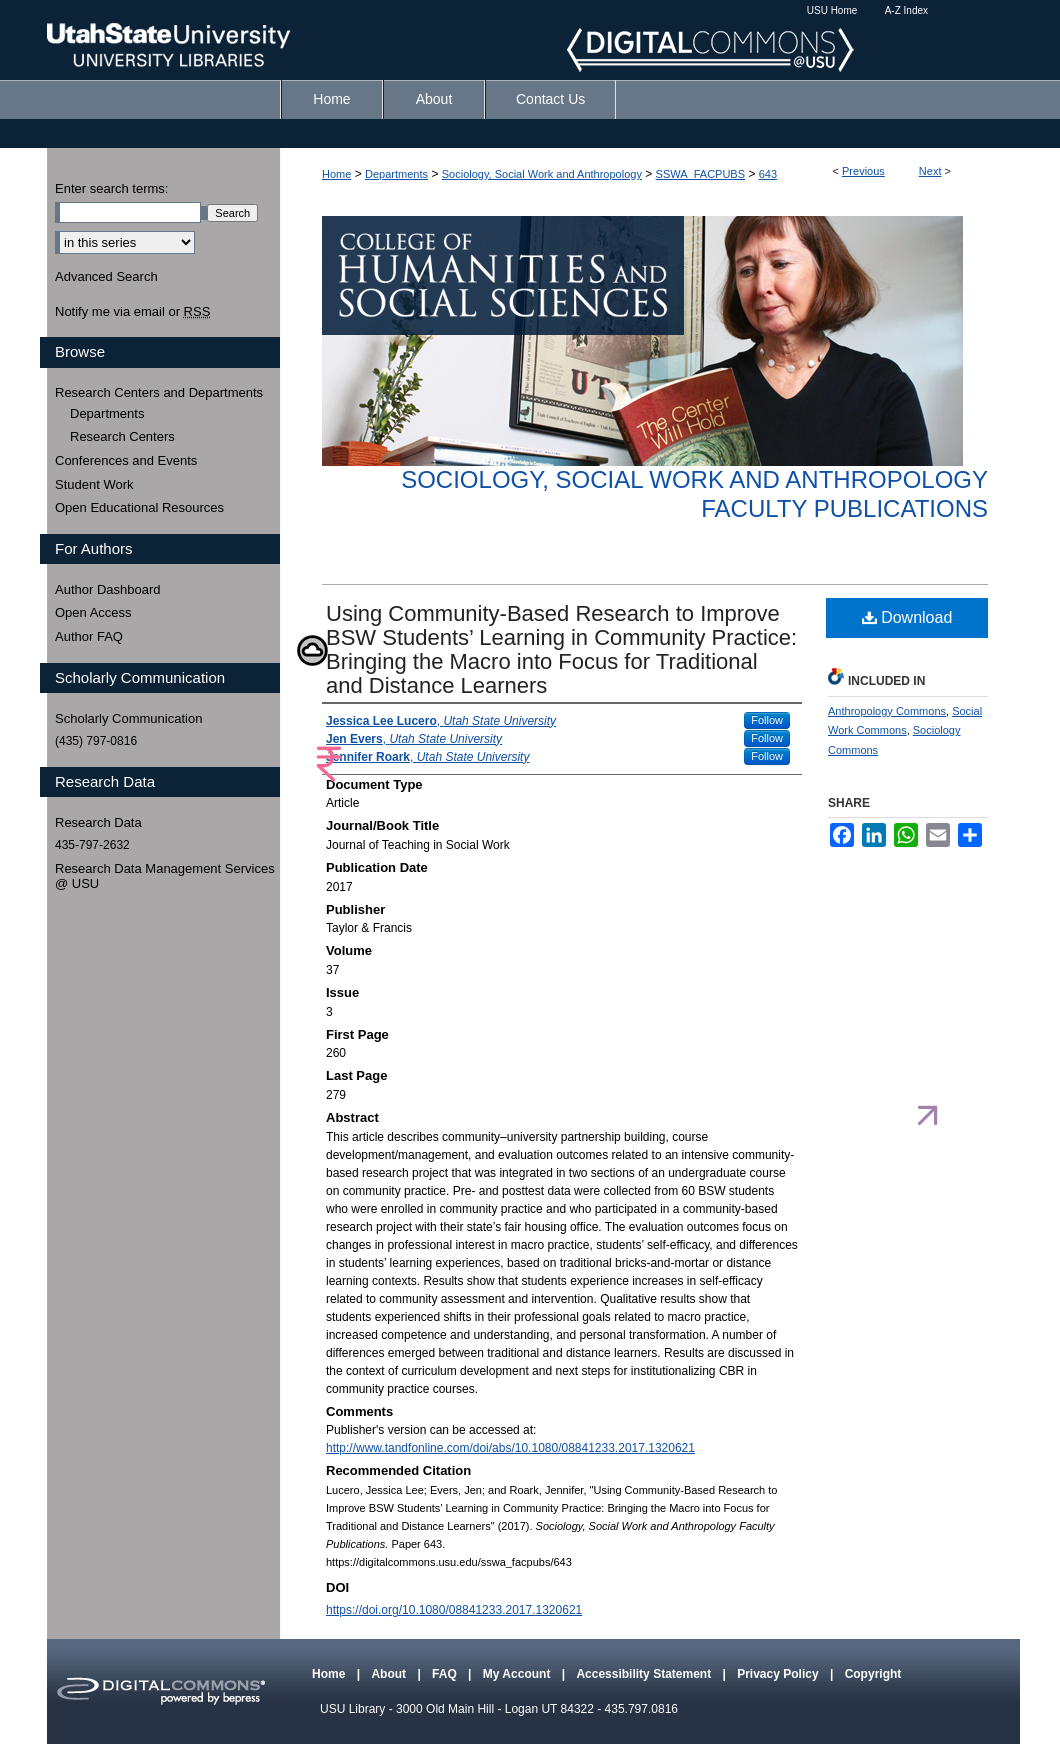 This screenshot has height=1744, width=1060. What do you see at coordinates (329, 764) in the screenshot?
I see `view price or amount in indian rupees` at bounding box center [329, 764].